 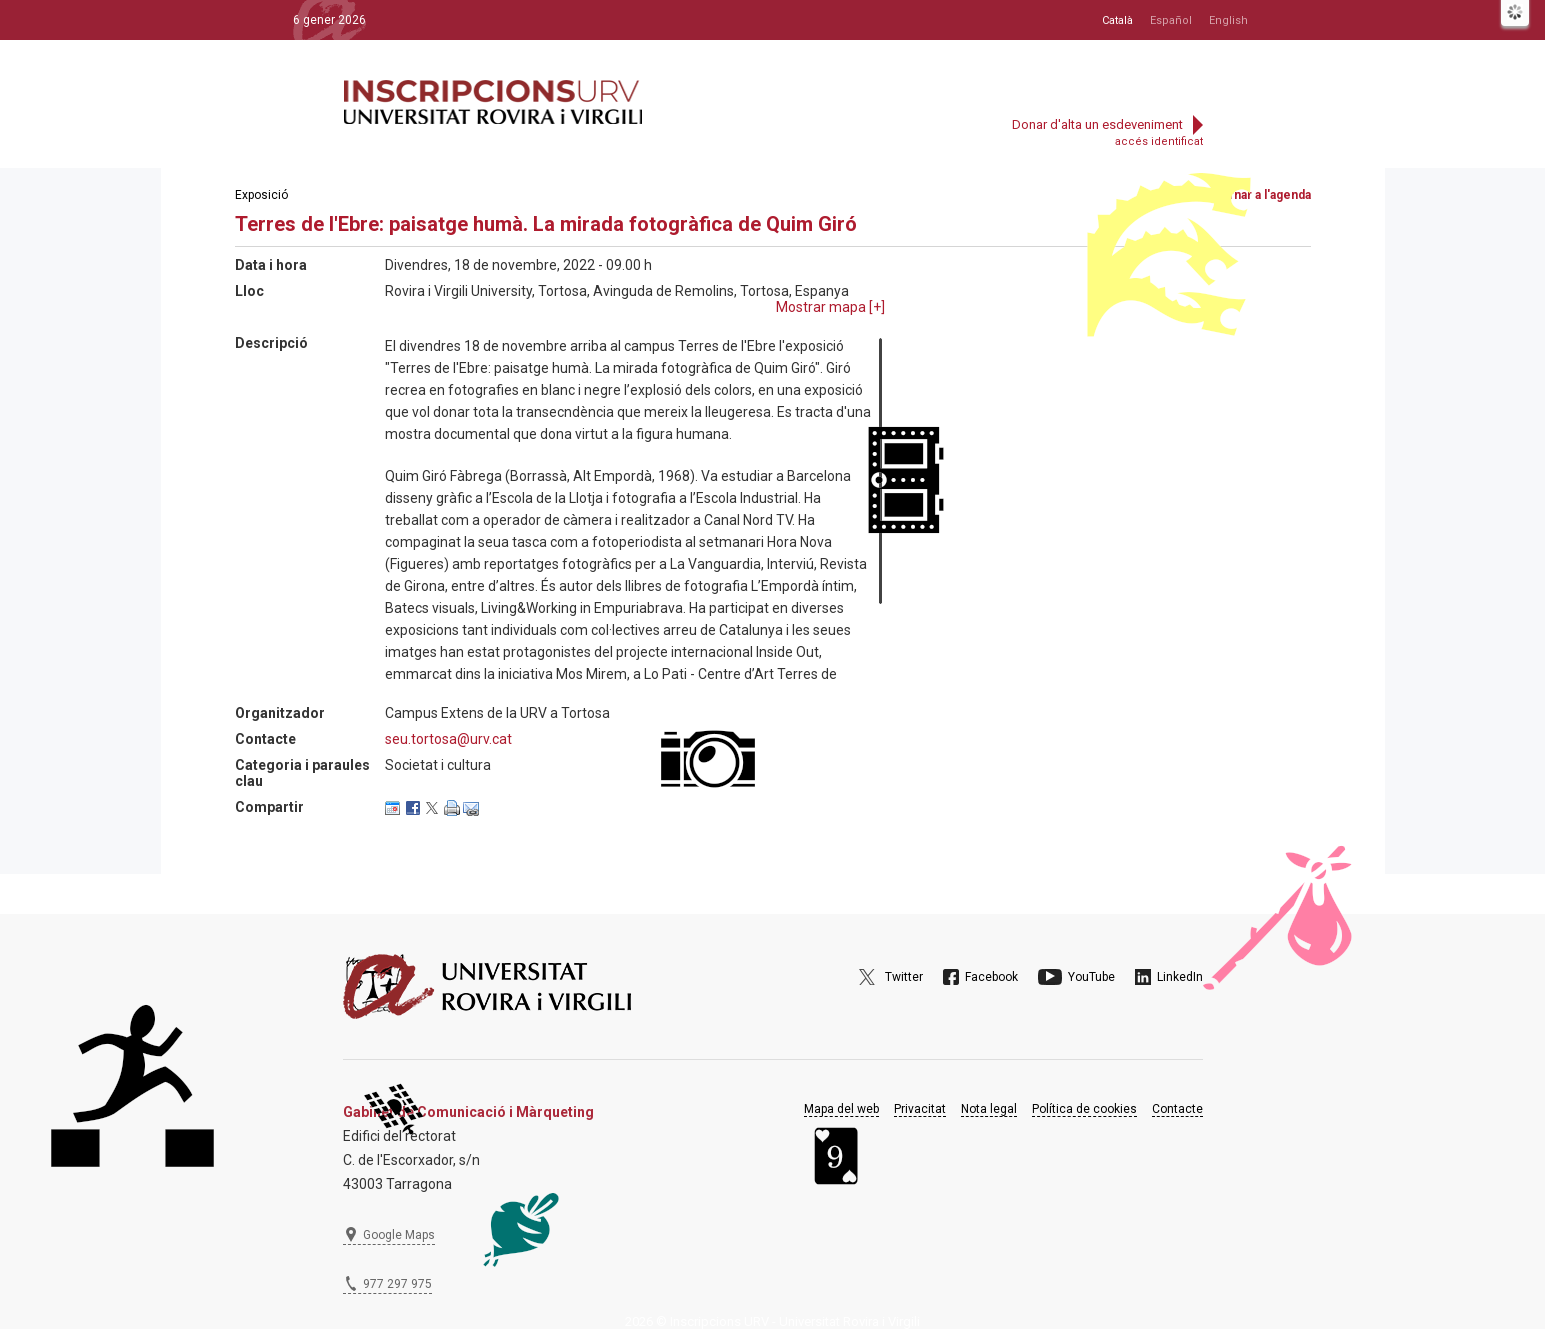 What do you see at coordinates (708, 759) in the screenshot?
I see `take a photo` at bounding box center [708, 759].